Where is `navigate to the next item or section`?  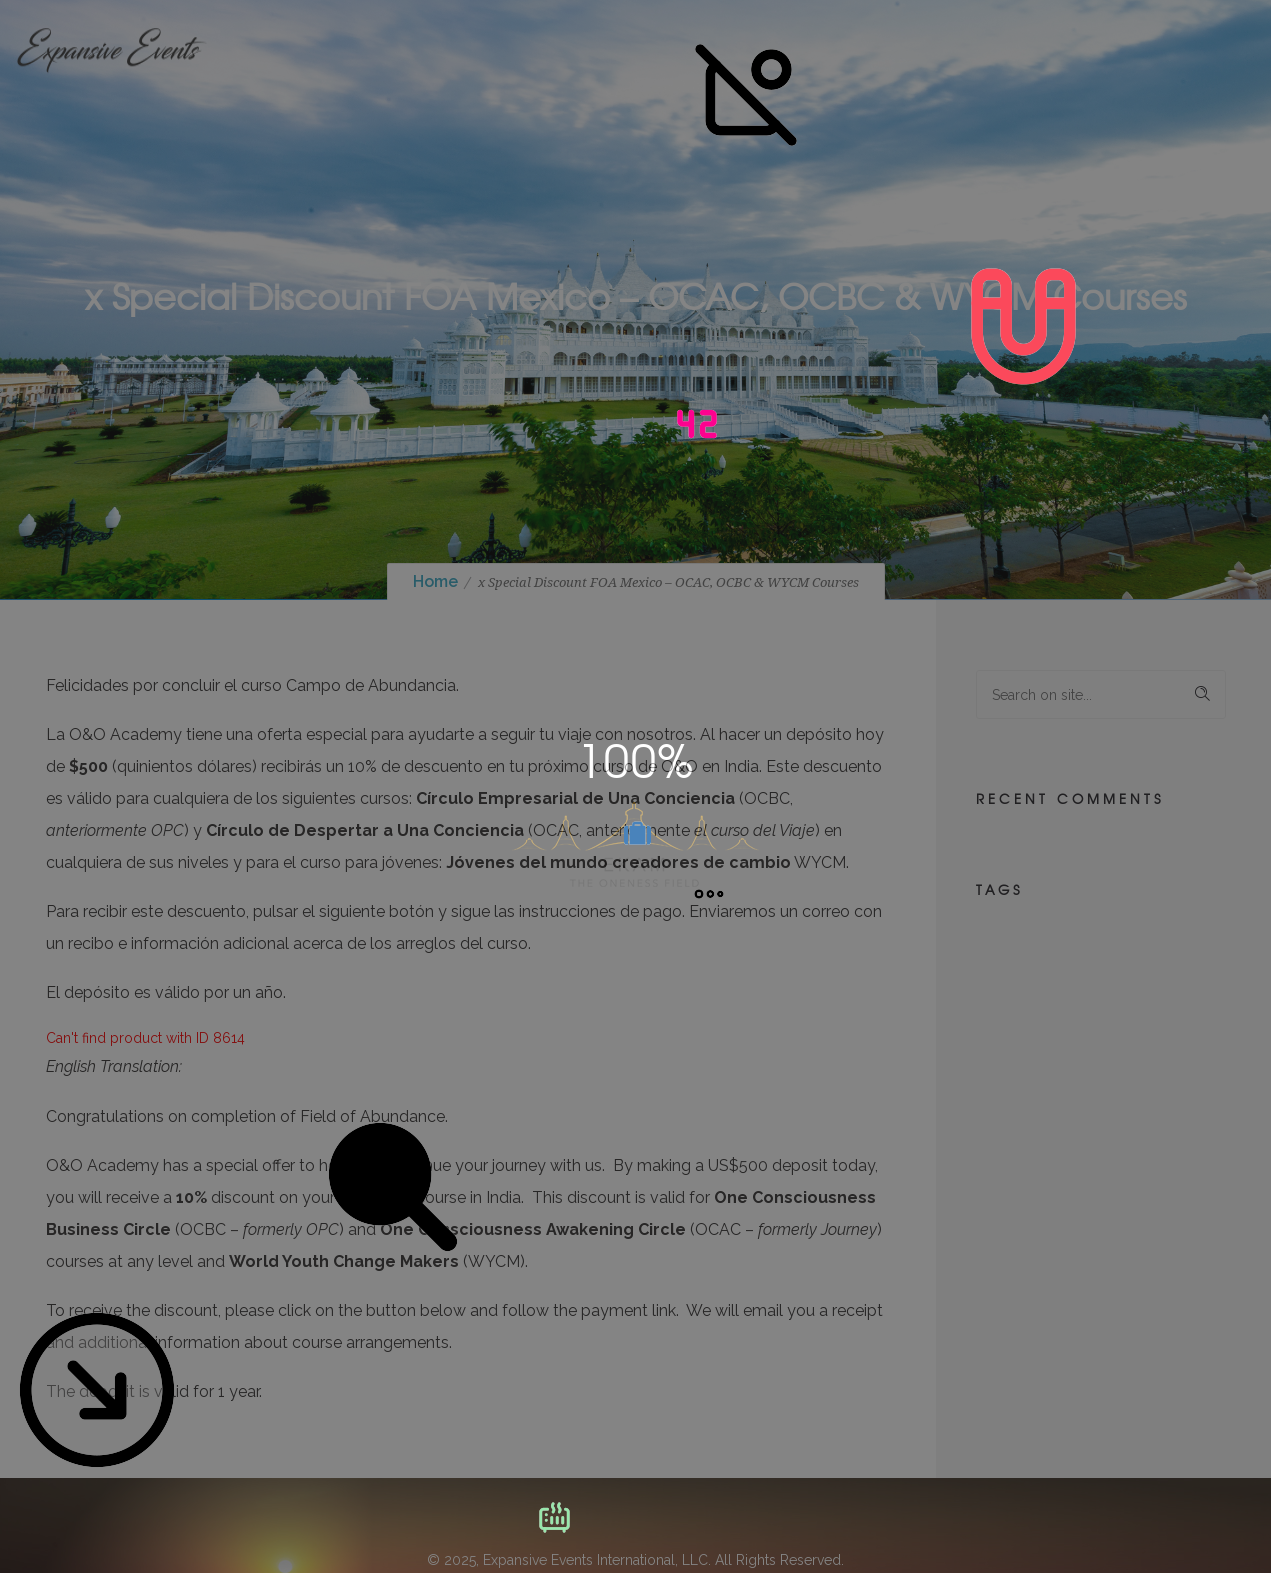 navigate to the next item or section is located at coordinates (97, 1390).